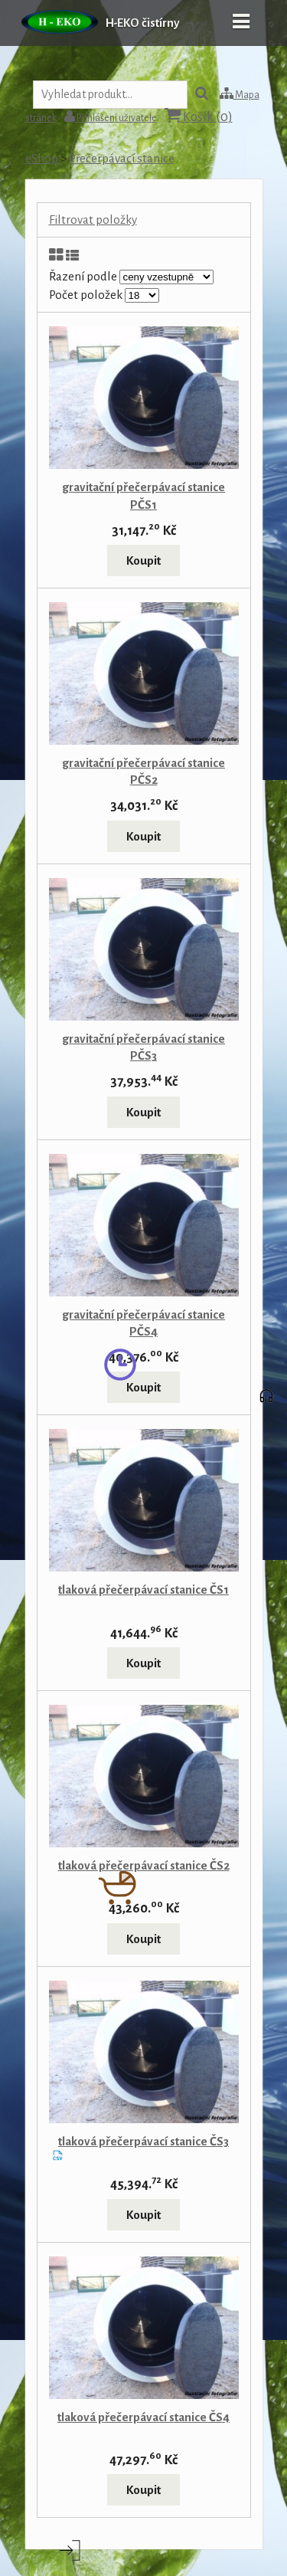 The height and width of the screenshot is (2576, 287). What do you see at coordinates (266, 1397) in the screenshot?
I see `access audio or voice settings` at bounding box center [266, 1397].